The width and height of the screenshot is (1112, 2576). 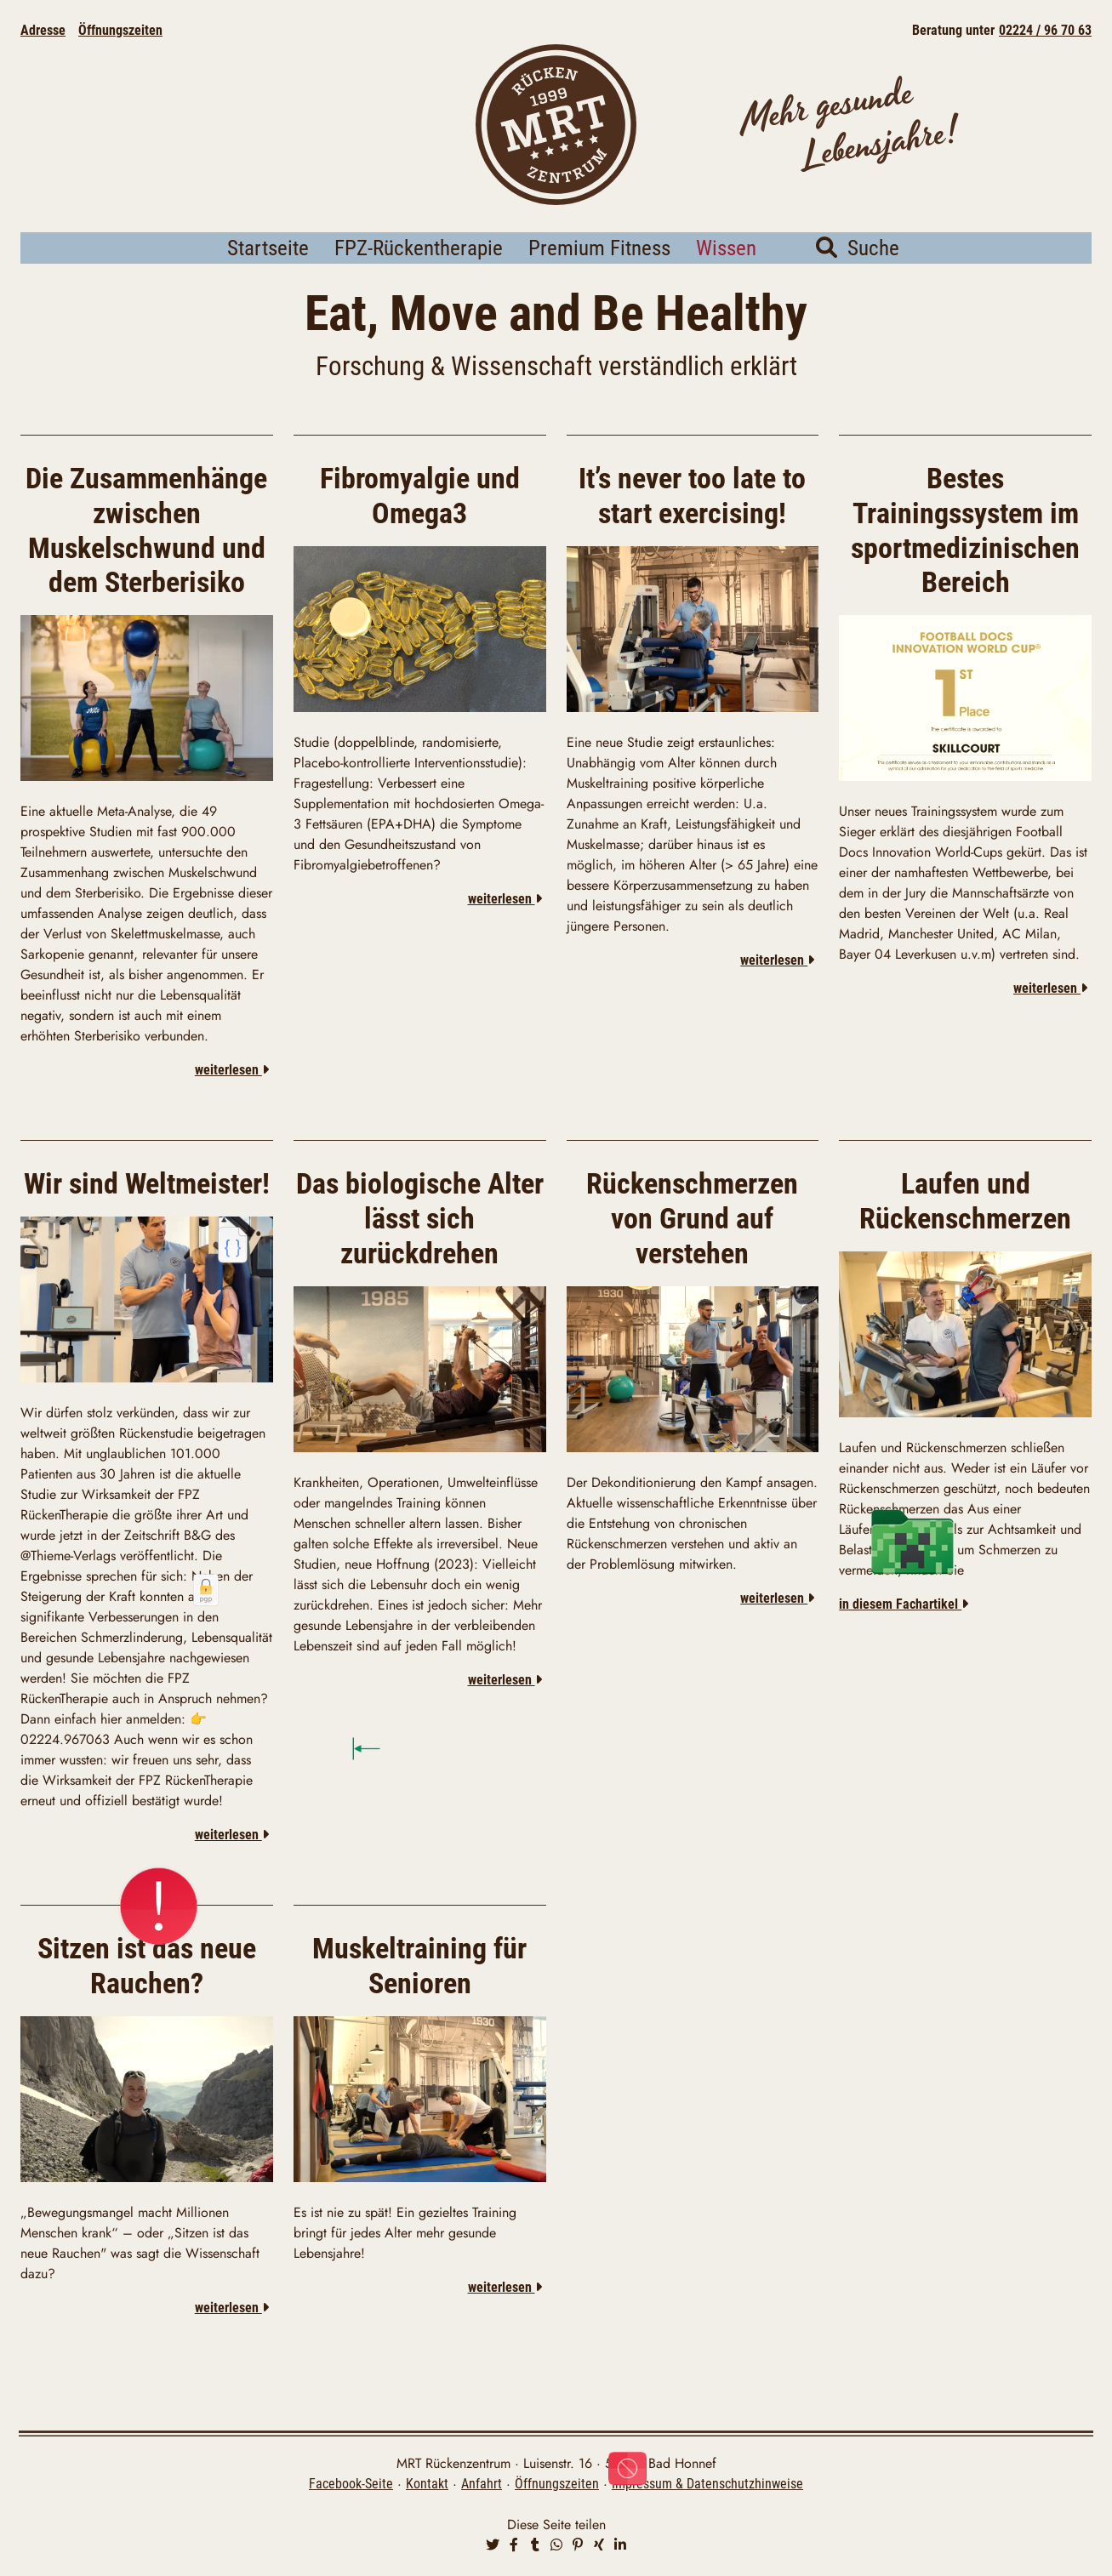 I want to click on a pgp-encrypted file, so click(x=206, y=1590).